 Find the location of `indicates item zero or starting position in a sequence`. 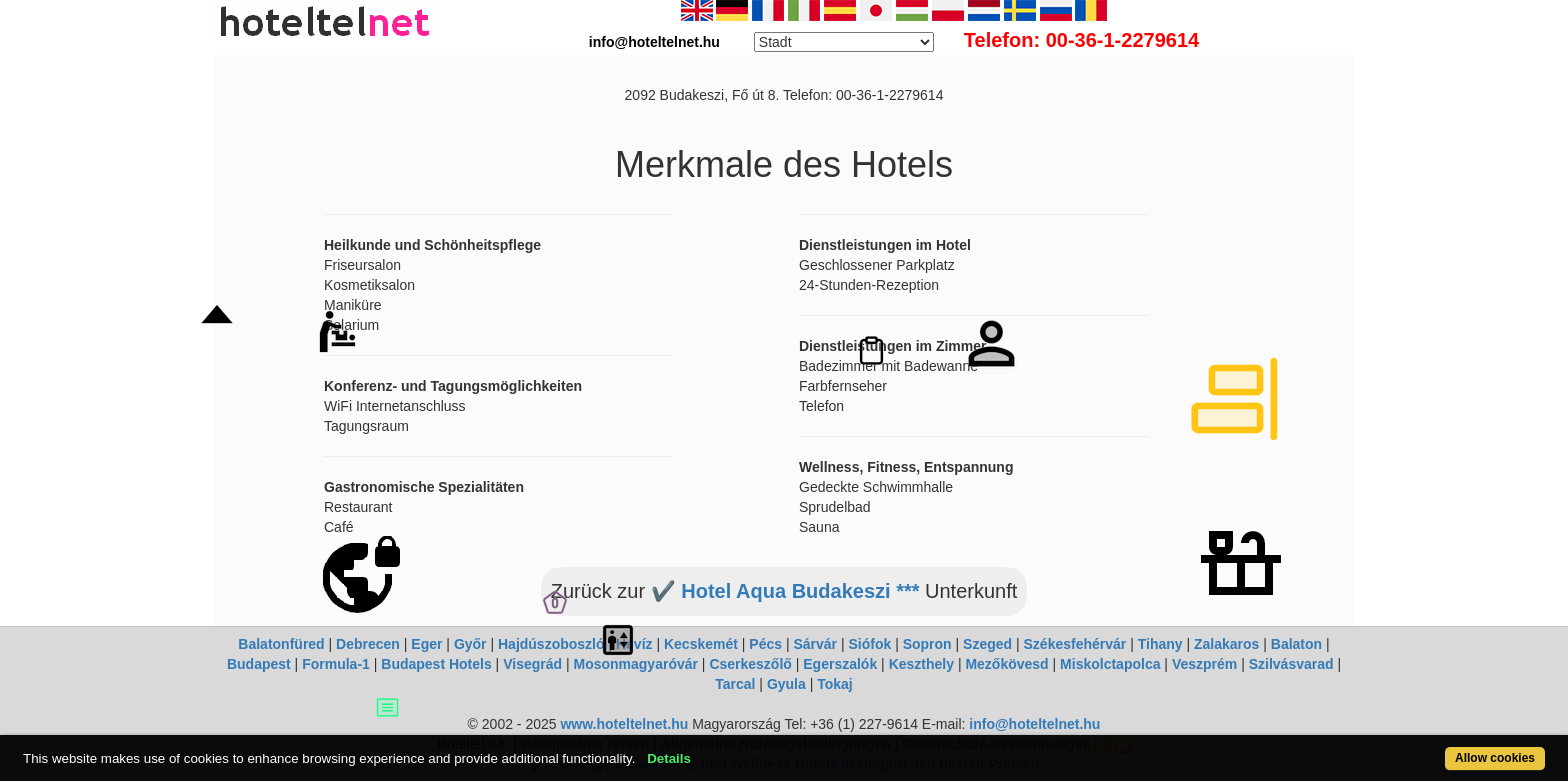

indicates item zero or starting position in a sequence is located at coordinates (555, 603).